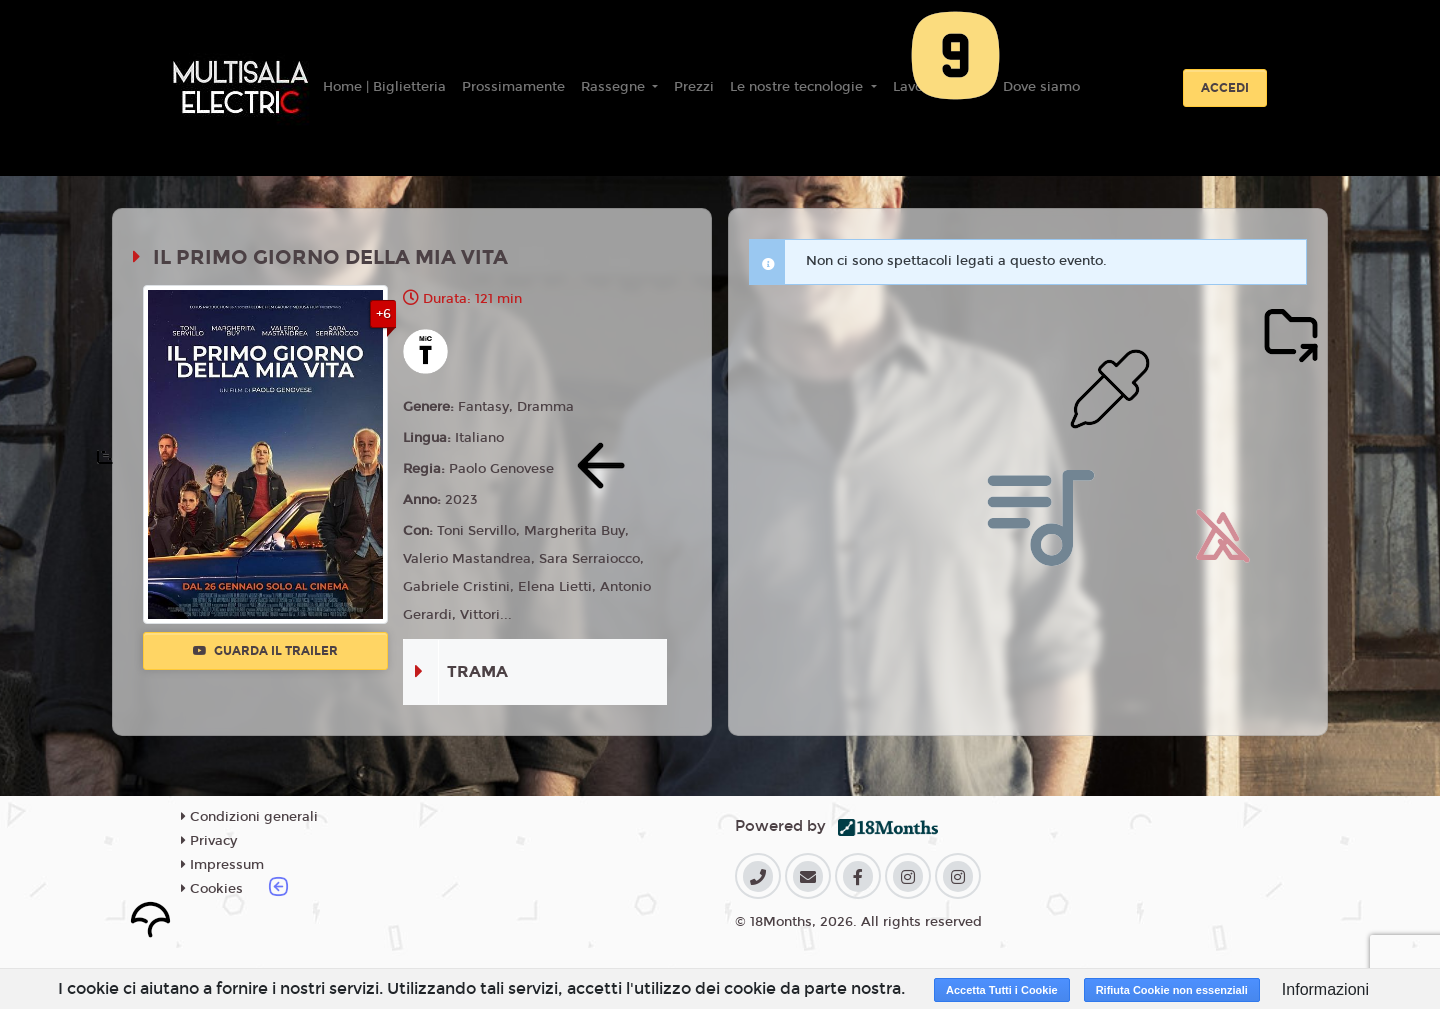  What do you see at coordinates (955, 55) in the screenshot?
I see `indicates item number 9 in a list or sequence` at bounding box center [955, 55].